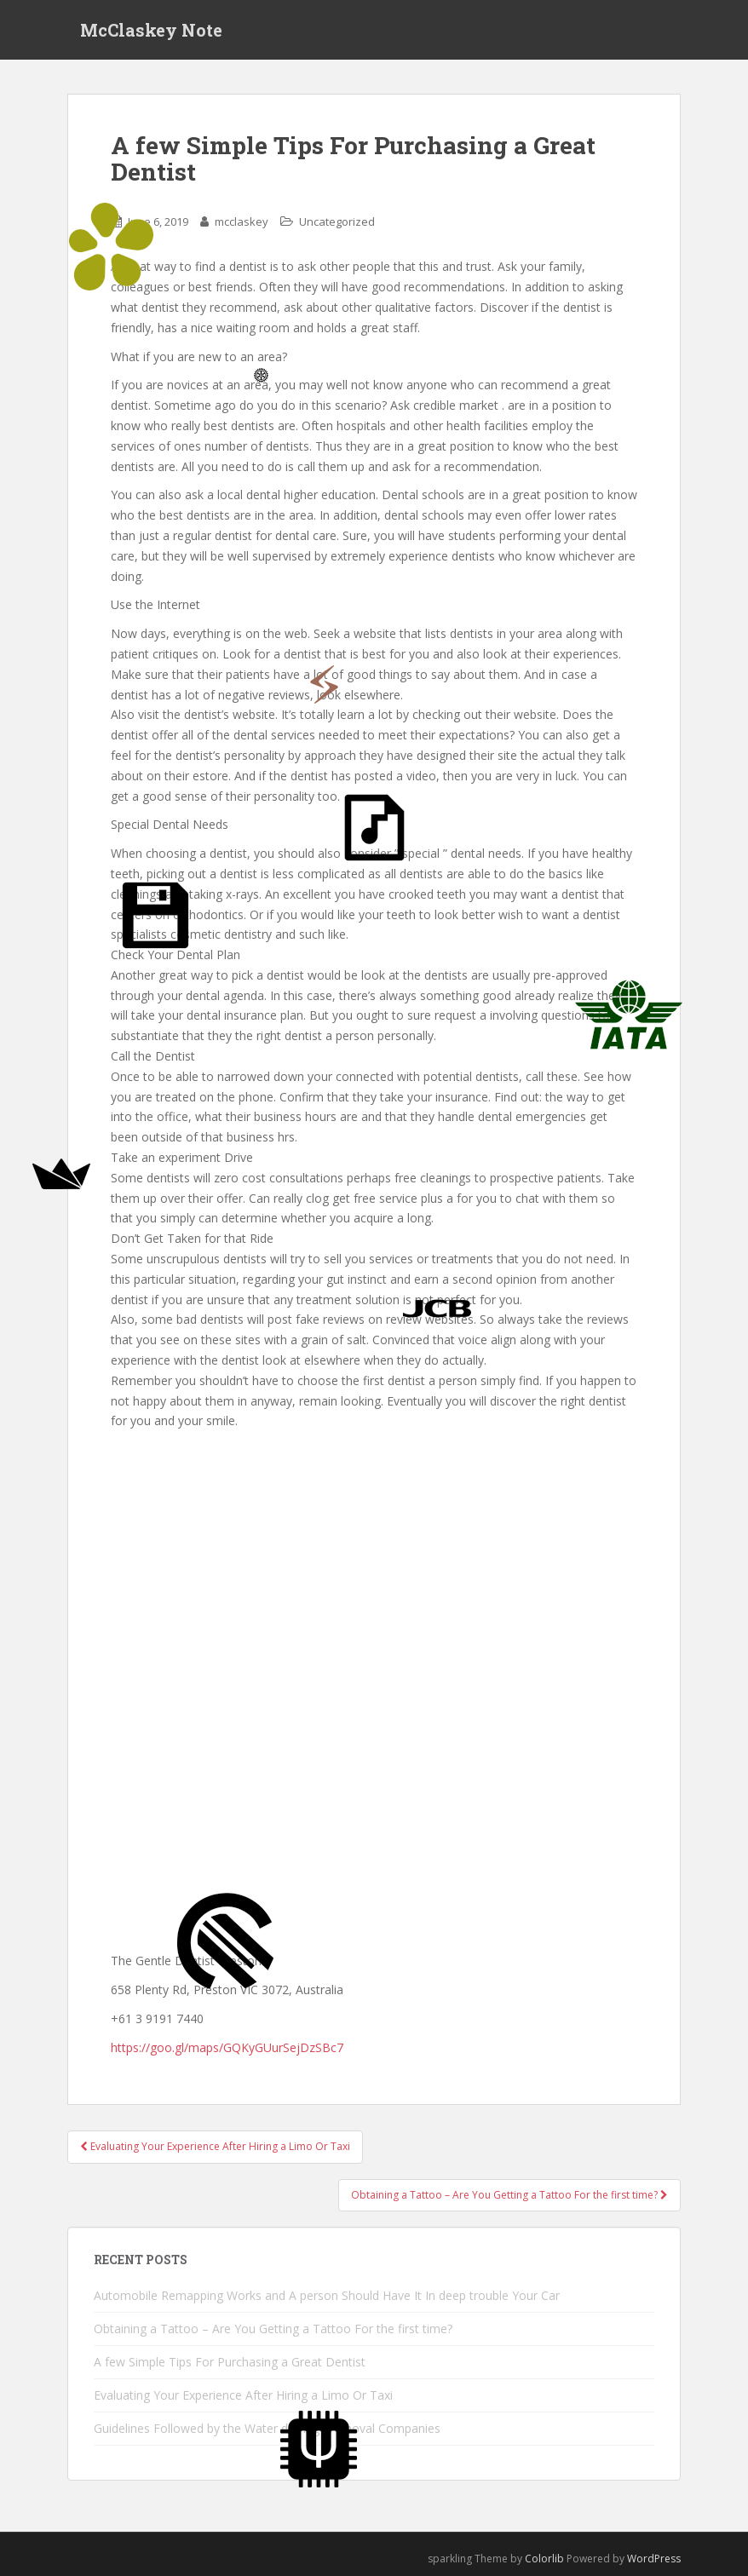 This screenshot has width=748, height=2576. Describe the element at coordinates (629, 1015) in the screenshot. I see `international air transport association logo` at that location.